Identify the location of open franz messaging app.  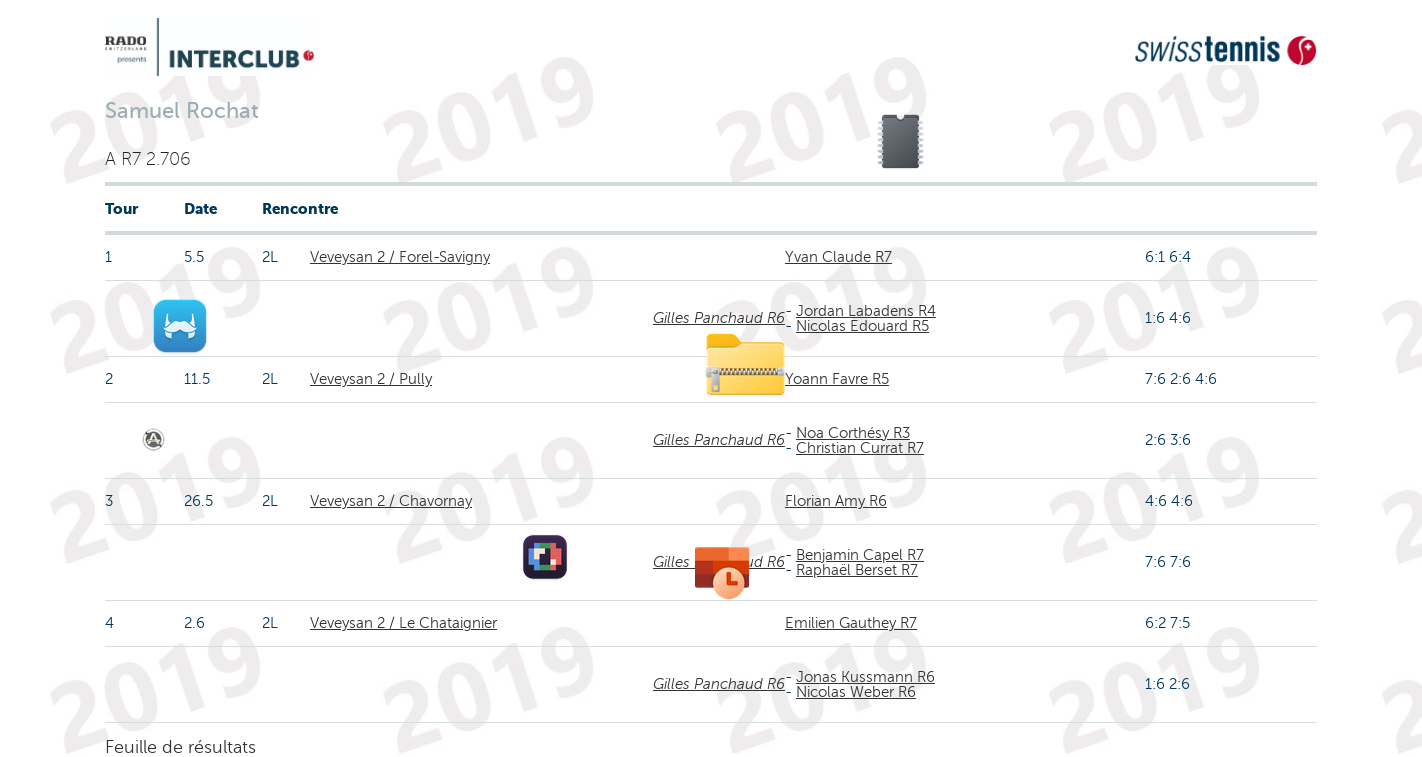
(180, 326).